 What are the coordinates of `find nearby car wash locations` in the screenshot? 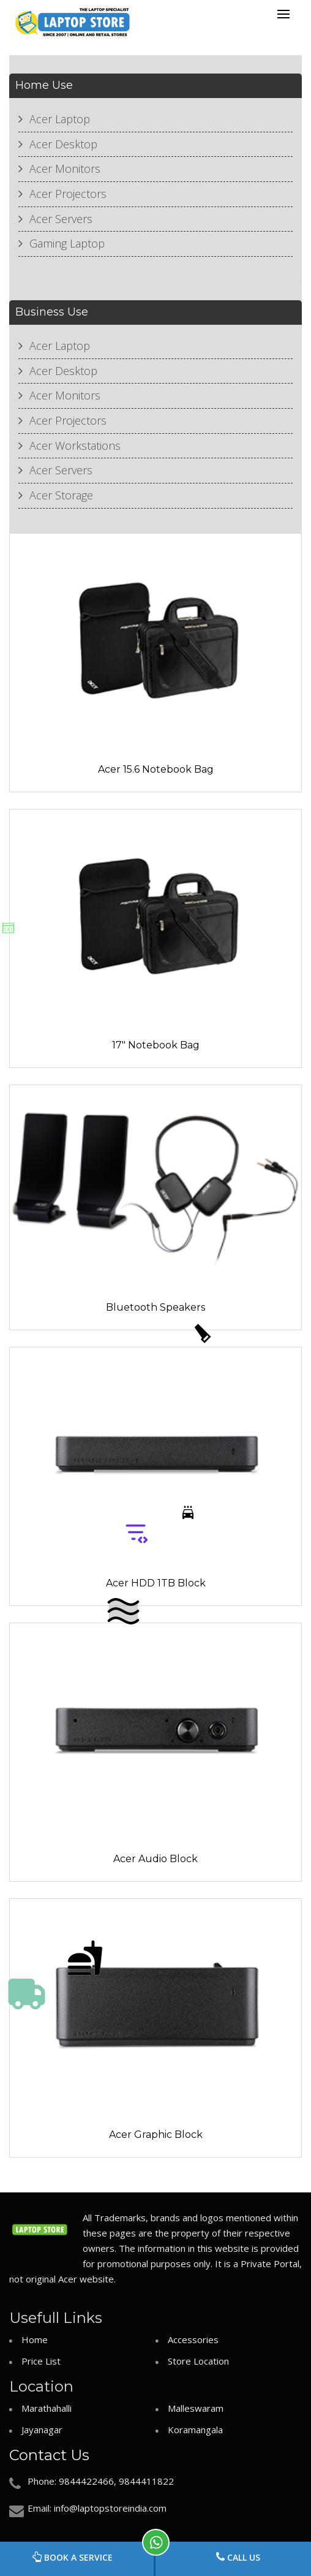 It's located at (188, 1512).